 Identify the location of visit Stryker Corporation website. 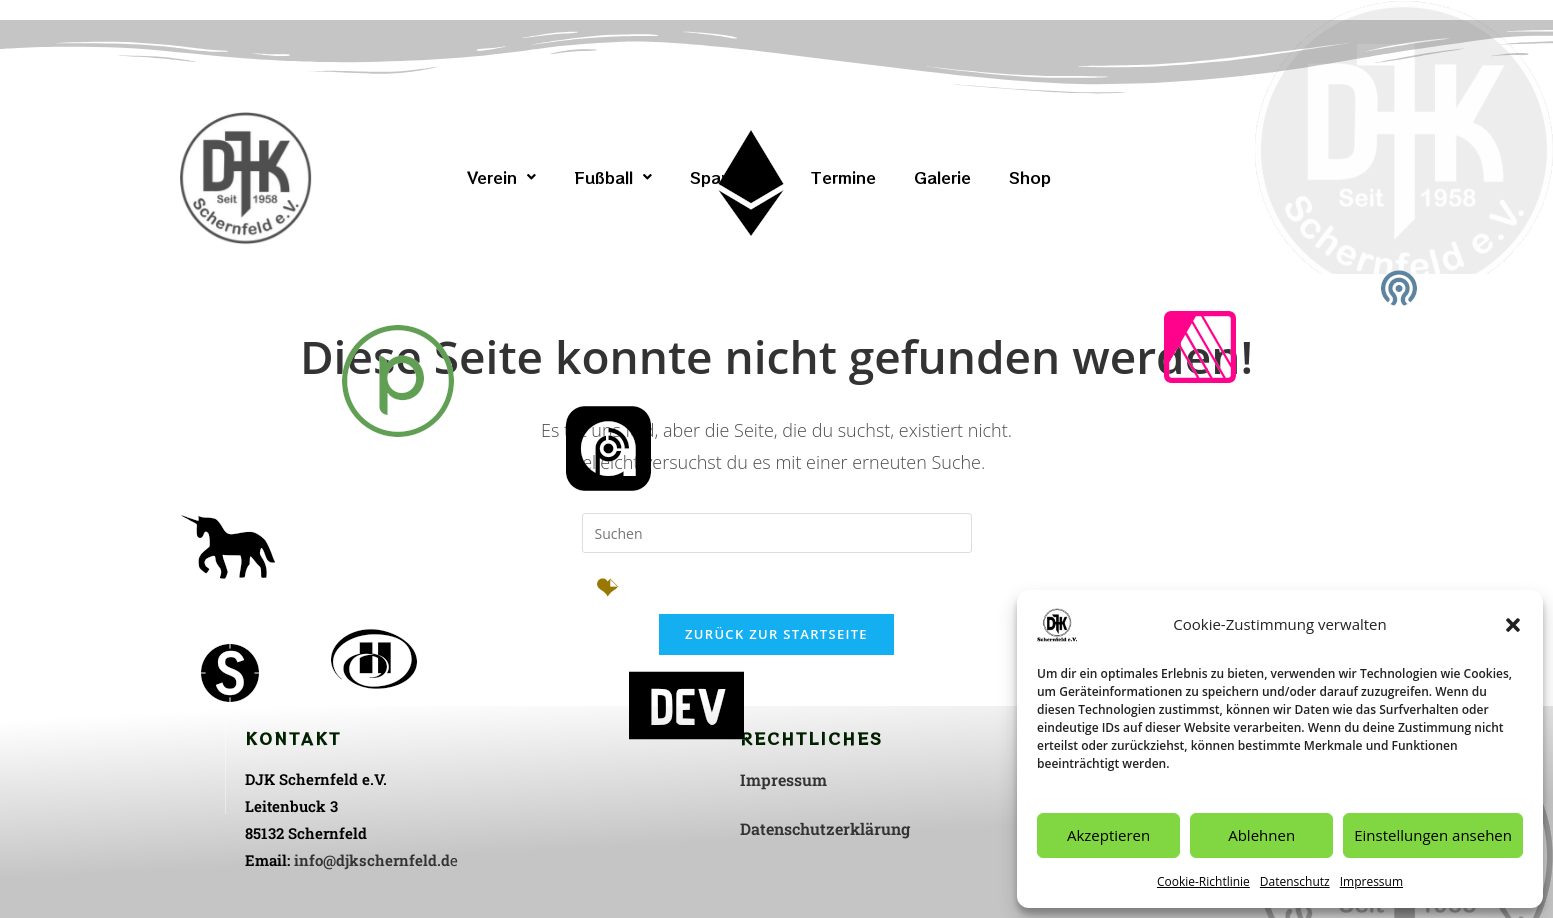
(230, 673).